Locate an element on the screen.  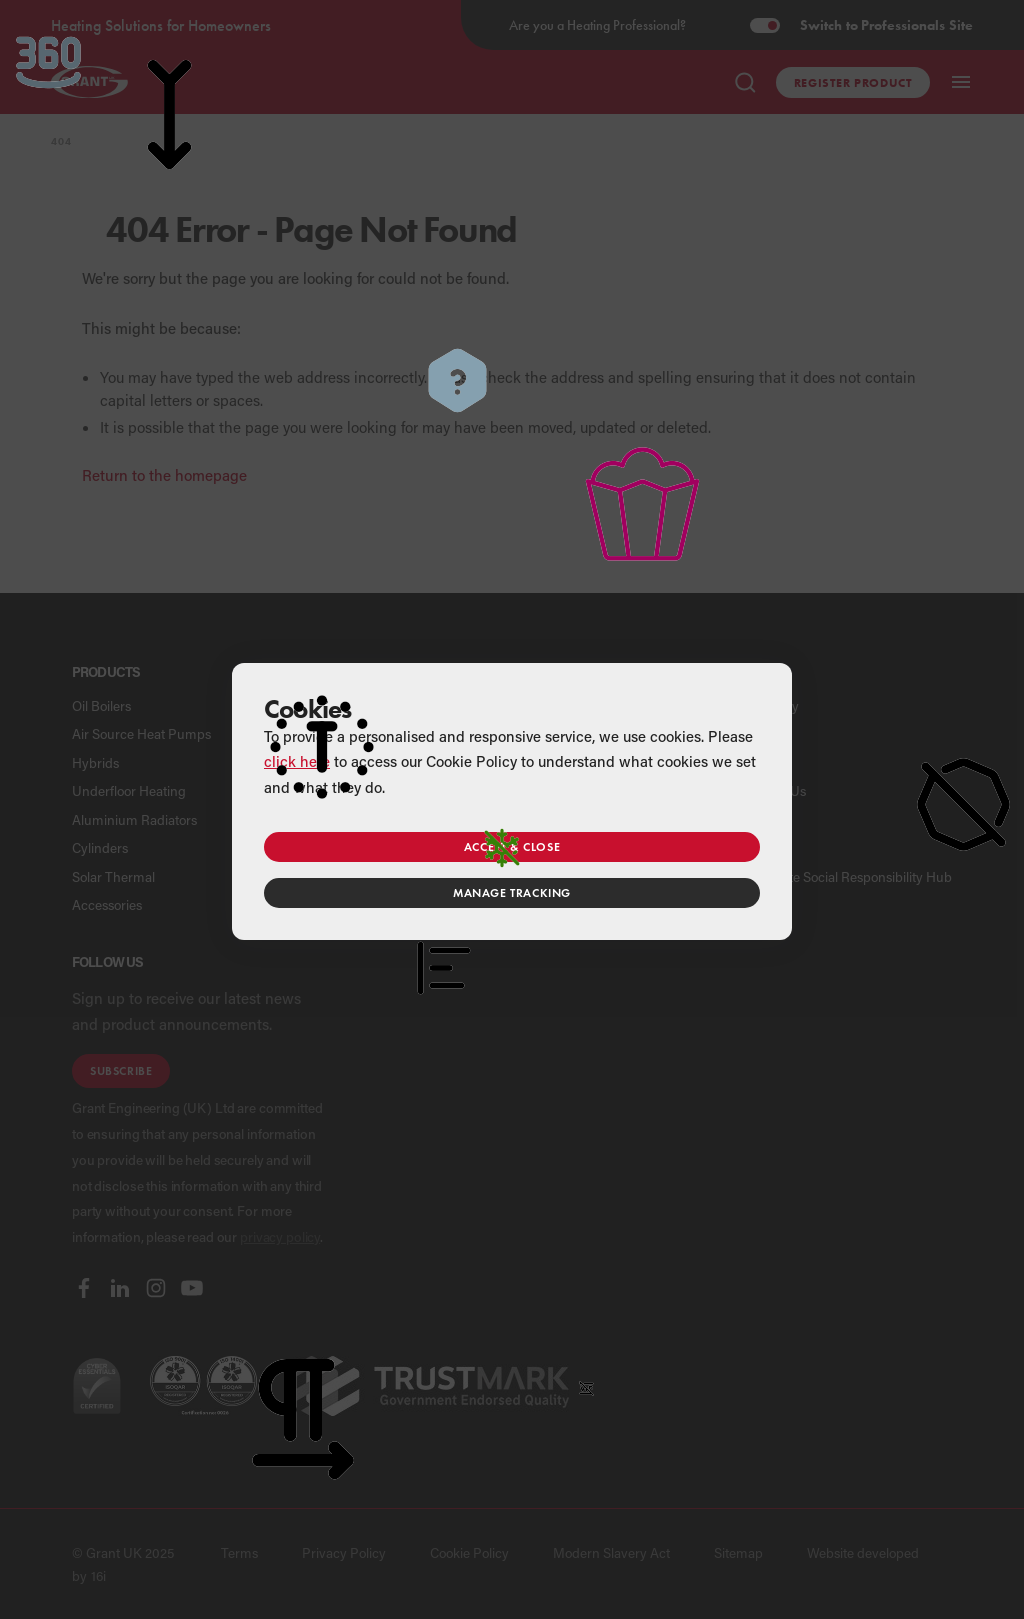
scroll down to view more content is located at coordinates (169, 114).